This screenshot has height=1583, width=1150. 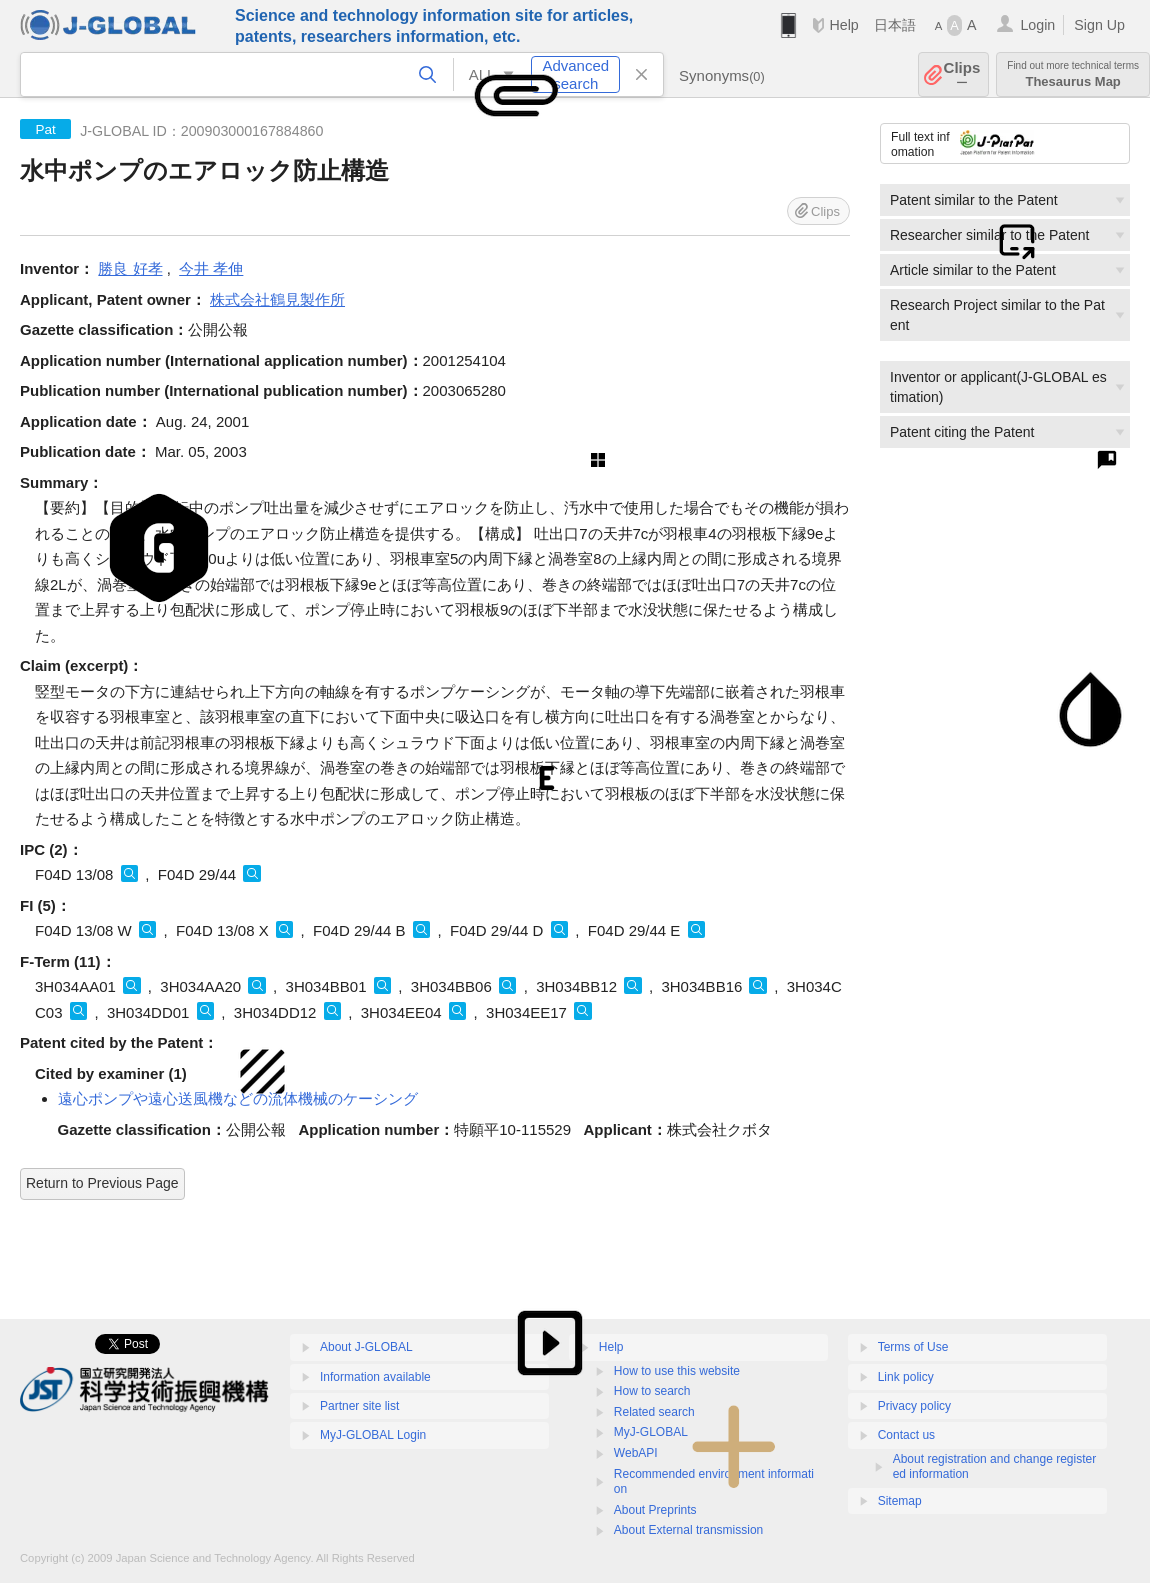 What do you see at coordinates (159, 548) in the screenshot?
I see `google or g-suite related service` at bounding box center [159, 548].